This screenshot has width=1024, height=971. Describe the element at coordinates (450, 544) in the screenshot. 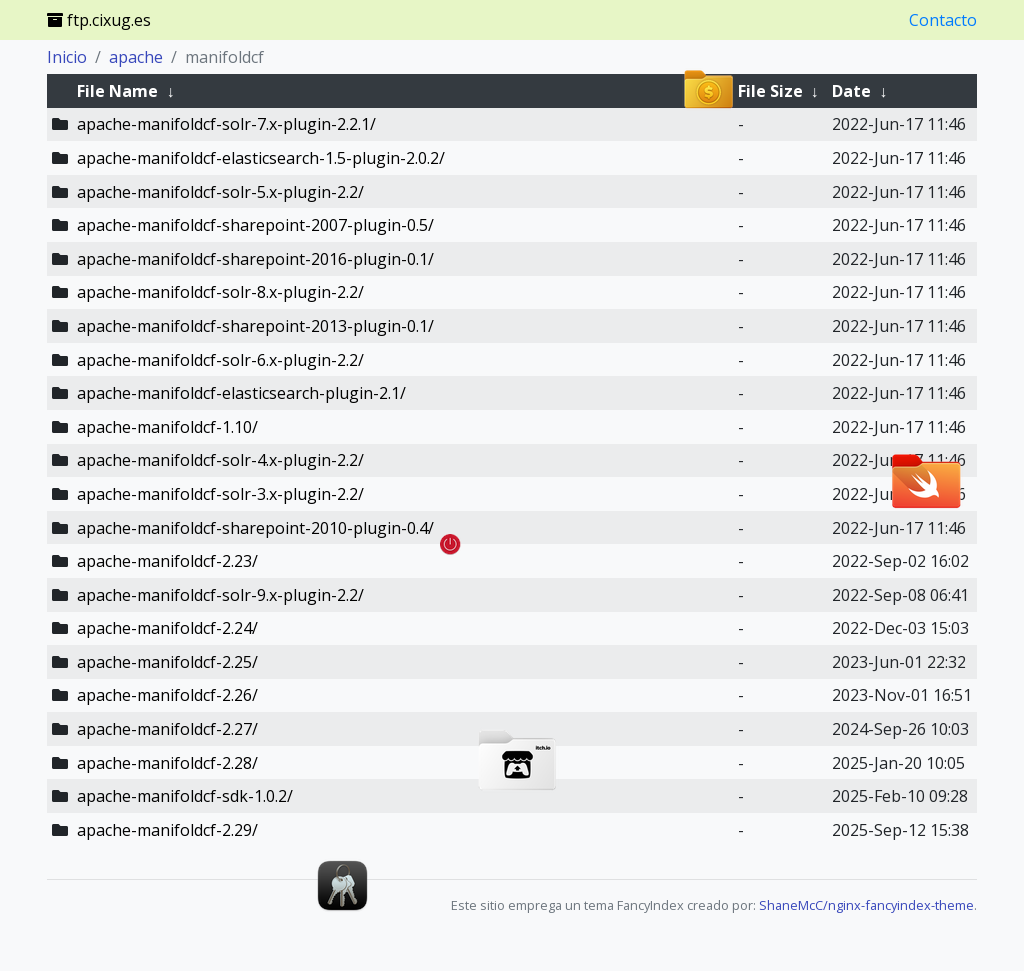

I see `shut down or power off the system` at that location.